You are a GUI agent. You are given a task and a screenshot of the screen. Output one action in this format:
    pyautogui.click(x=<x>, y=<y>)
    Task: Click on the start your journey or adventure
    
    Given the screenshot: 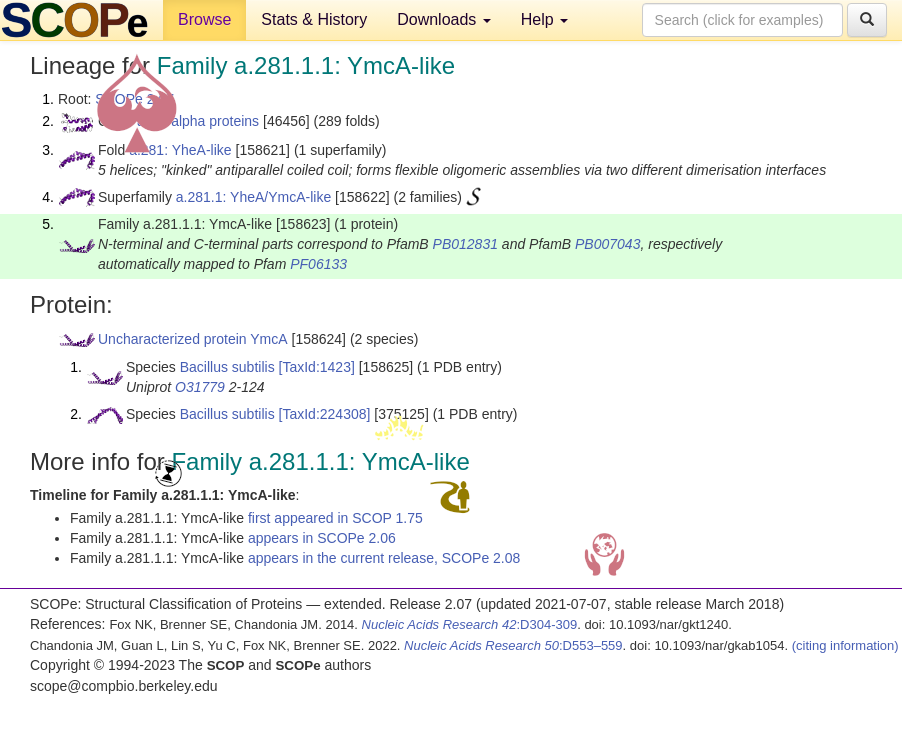 What is the action you would take?
    pyautogui.click(x=450, y=495)
    